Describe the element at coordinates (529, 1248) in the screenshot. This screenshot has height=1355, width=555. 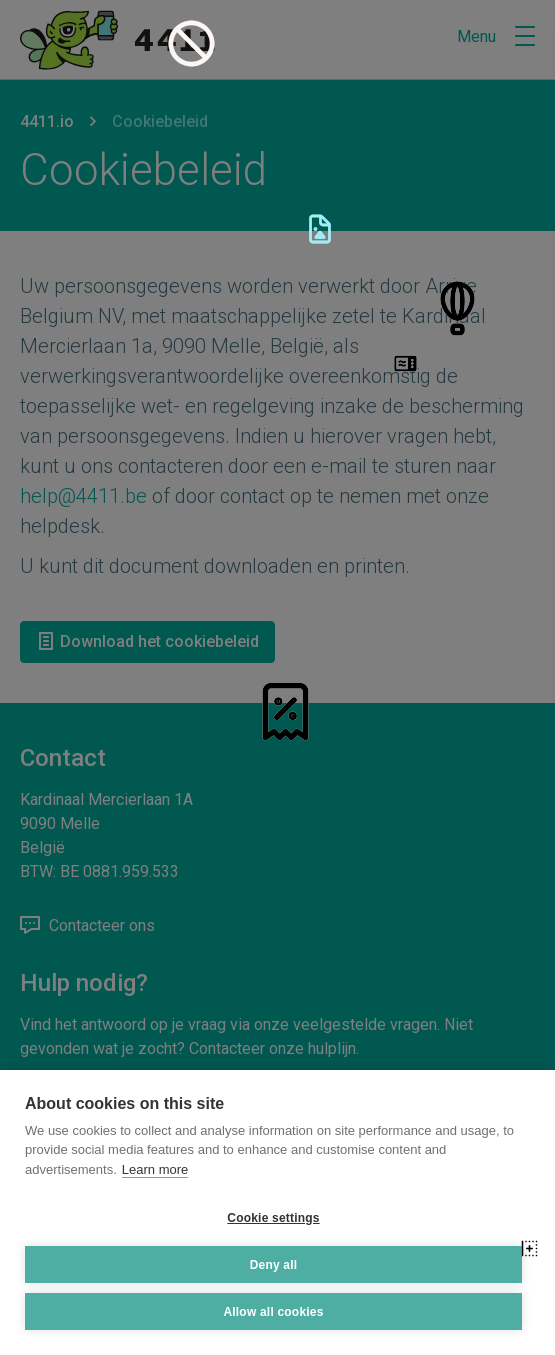
I see `add a left border to selected element` at that location.